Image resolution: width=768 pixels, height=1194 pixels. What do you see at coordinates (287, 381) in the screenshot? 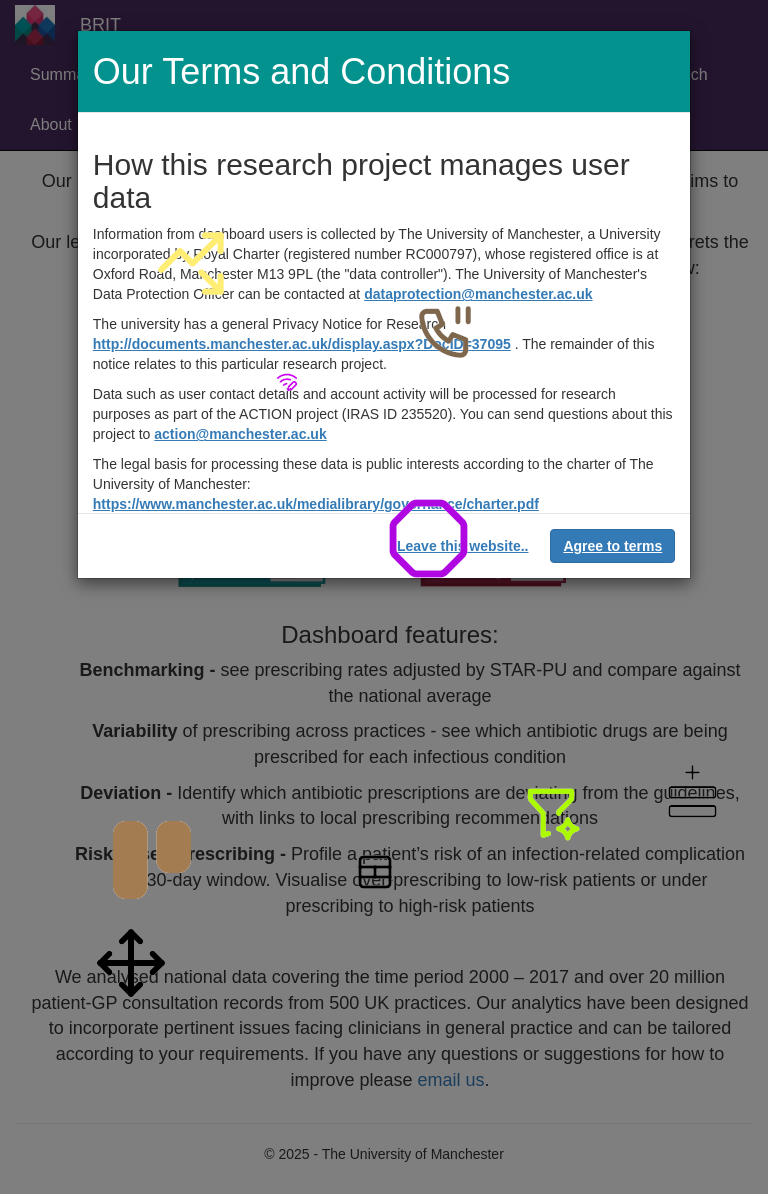
I see `edit or rename wifi network settings` at bounding box center [287, 381].